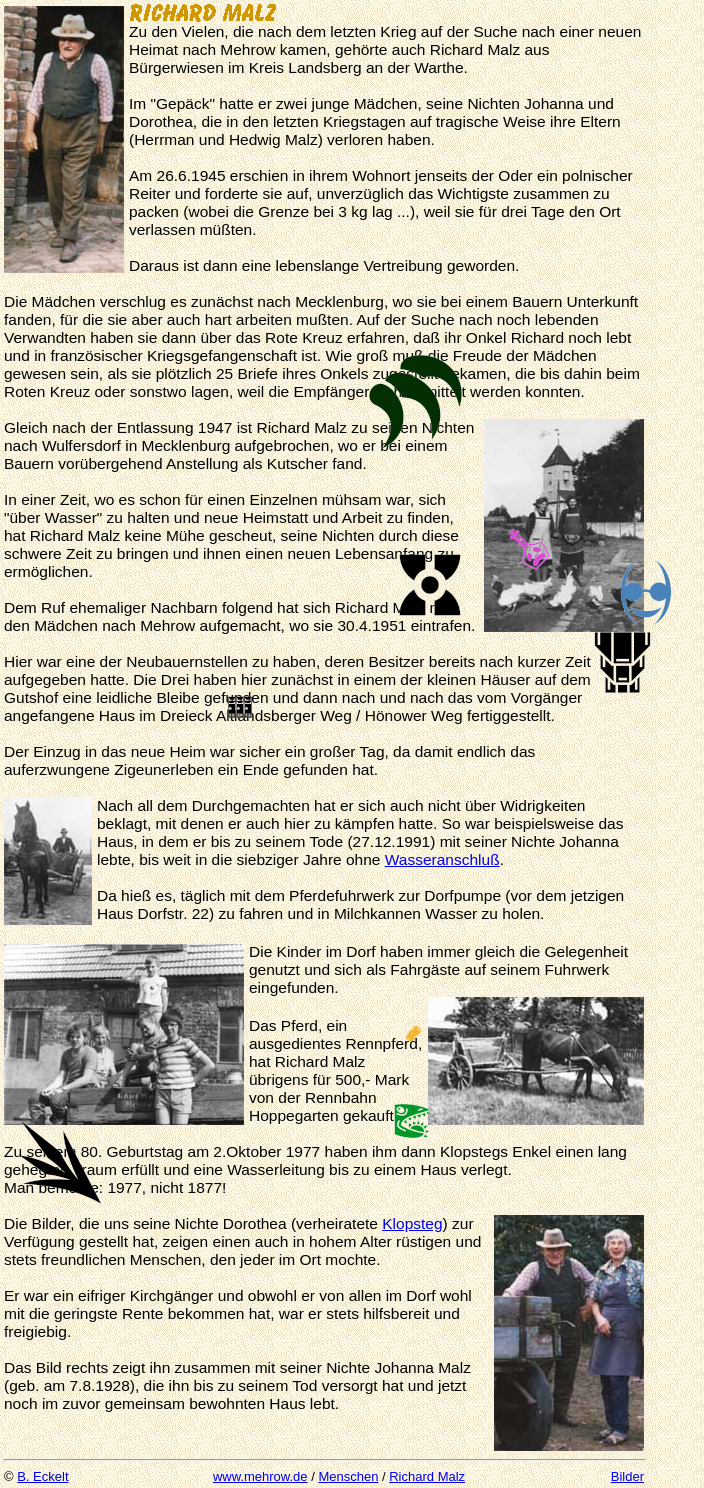  What do you see at coordinates (529, 549) in the screenshot?
I see `use a madness potion on your character` at bounding box center [529, 549].